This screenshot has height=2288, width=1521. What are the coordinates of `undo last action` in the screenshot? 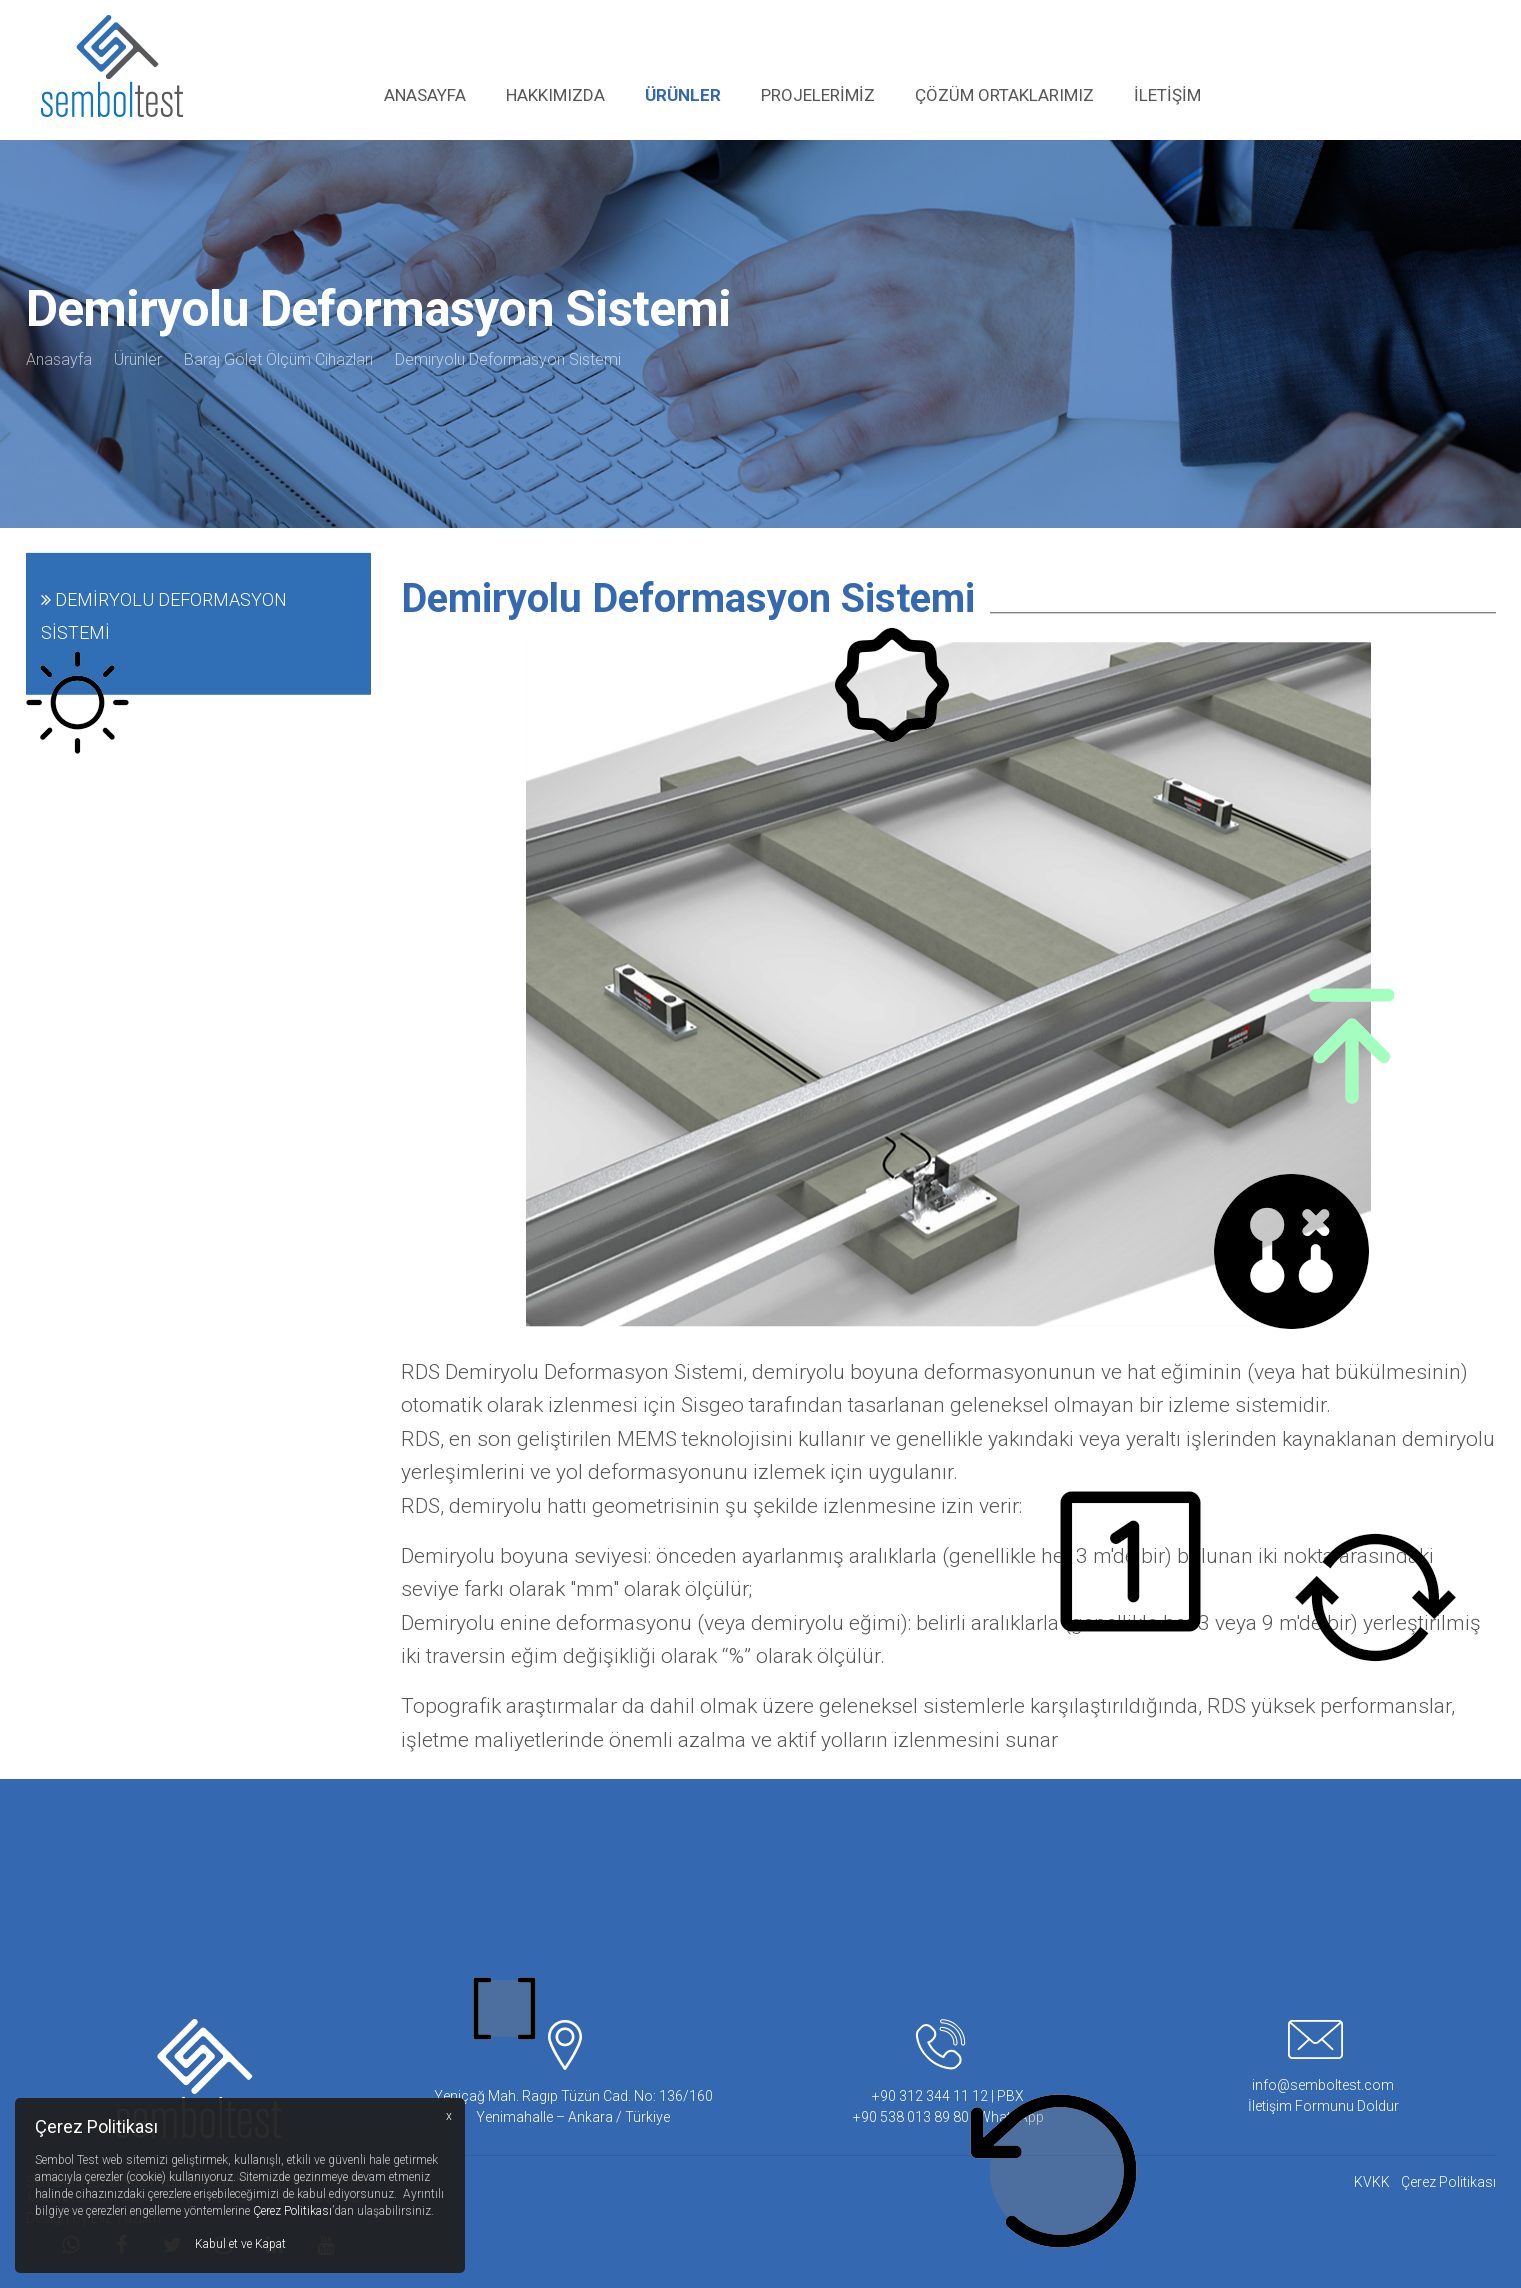 It's located at (1060, 2171).